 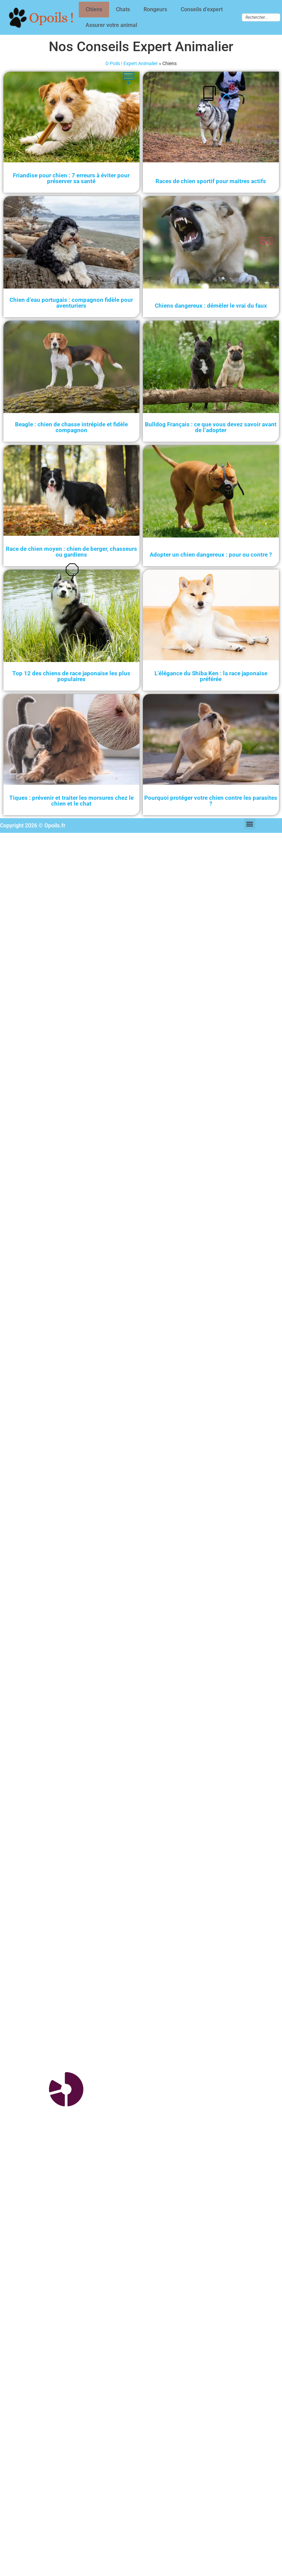 I want to click on indicates towel or linen amenities available, so click(x=209, y=93).